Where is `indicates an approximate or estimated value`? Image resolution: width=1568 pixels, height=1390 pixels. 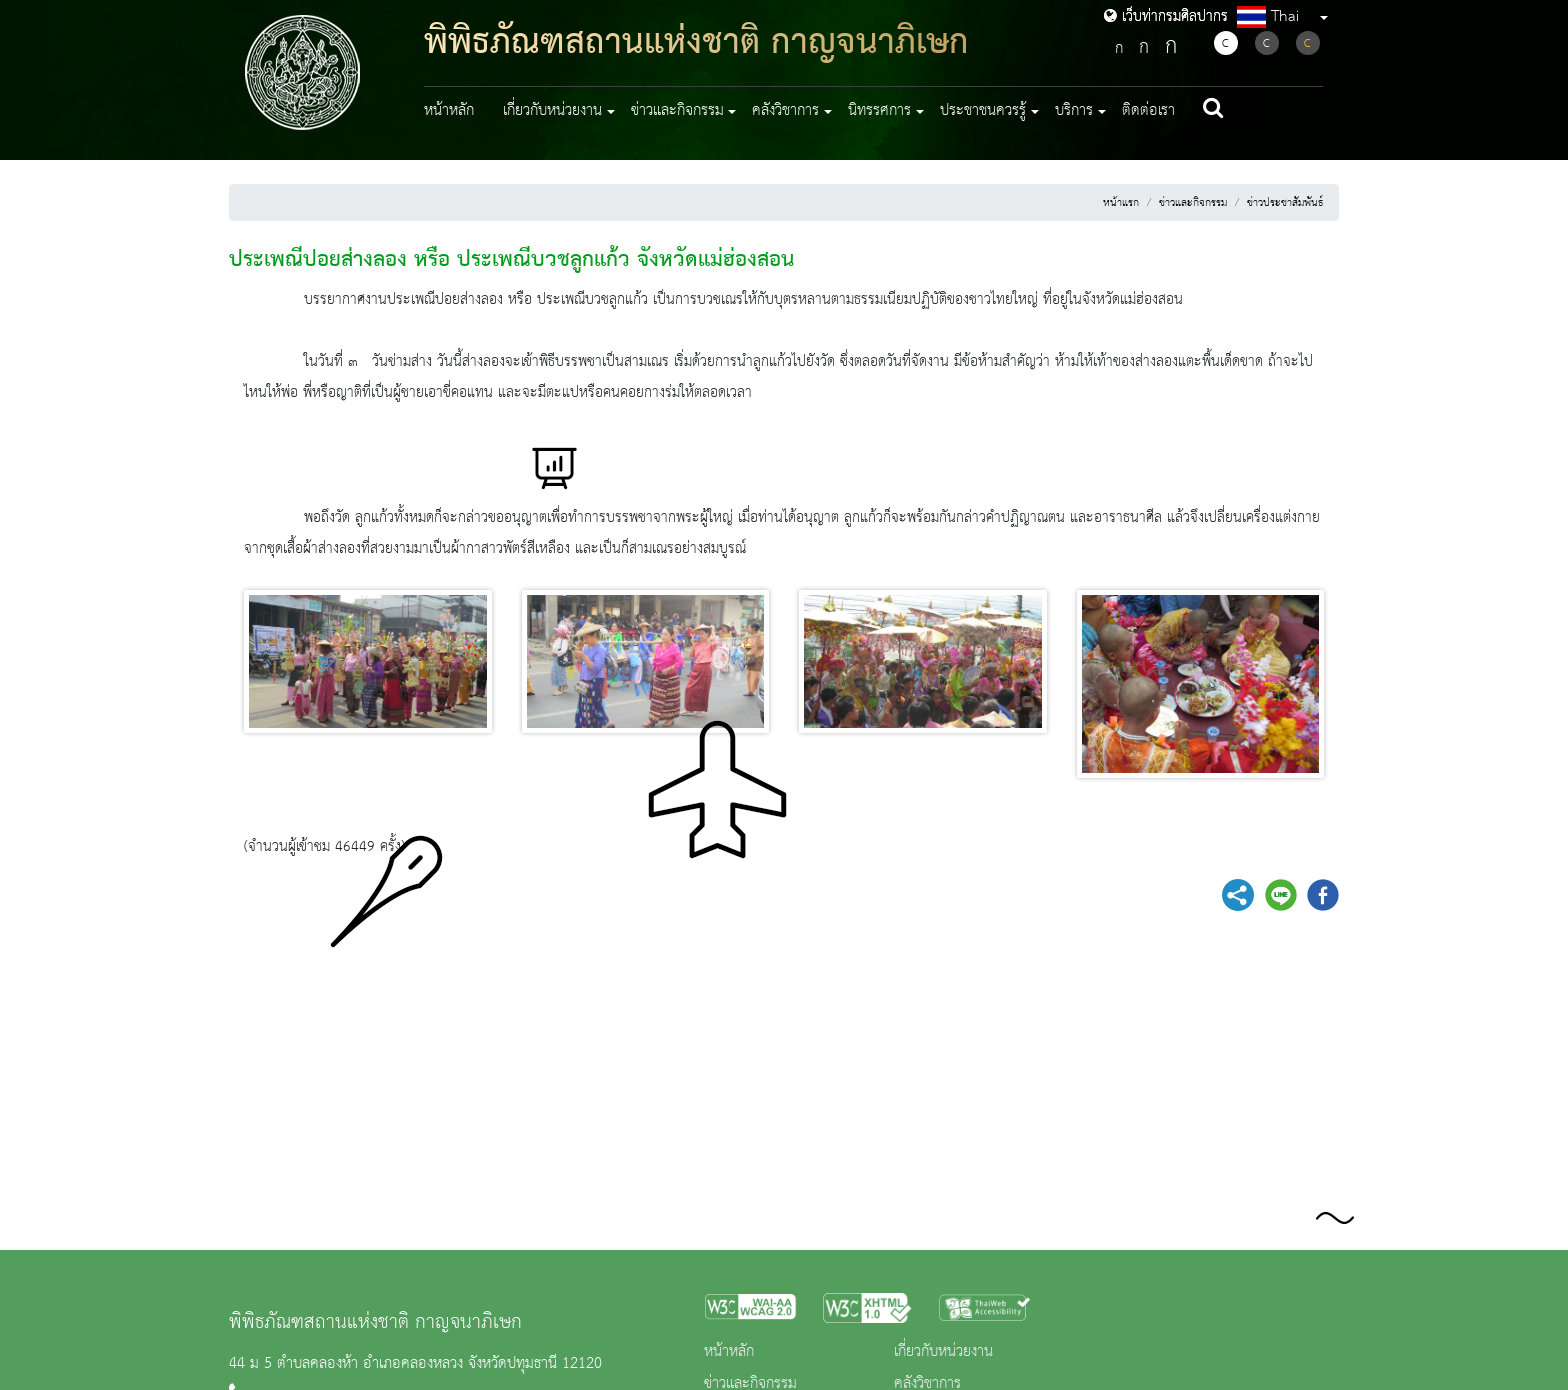
indicates an approximate or estimated value is located at coordinates (1335, 1218).